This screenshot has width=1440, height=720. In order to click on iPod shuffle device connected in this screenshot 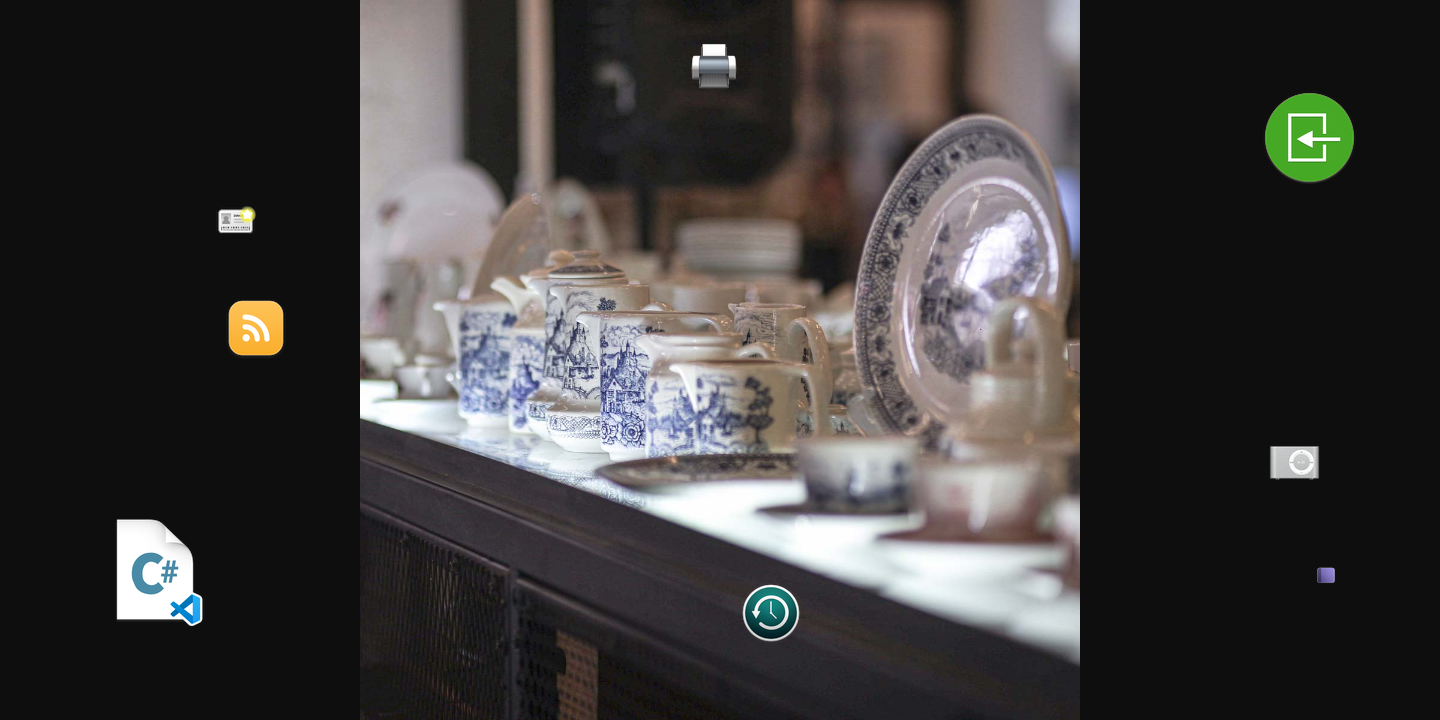, I will do `click(1294, 453)`.